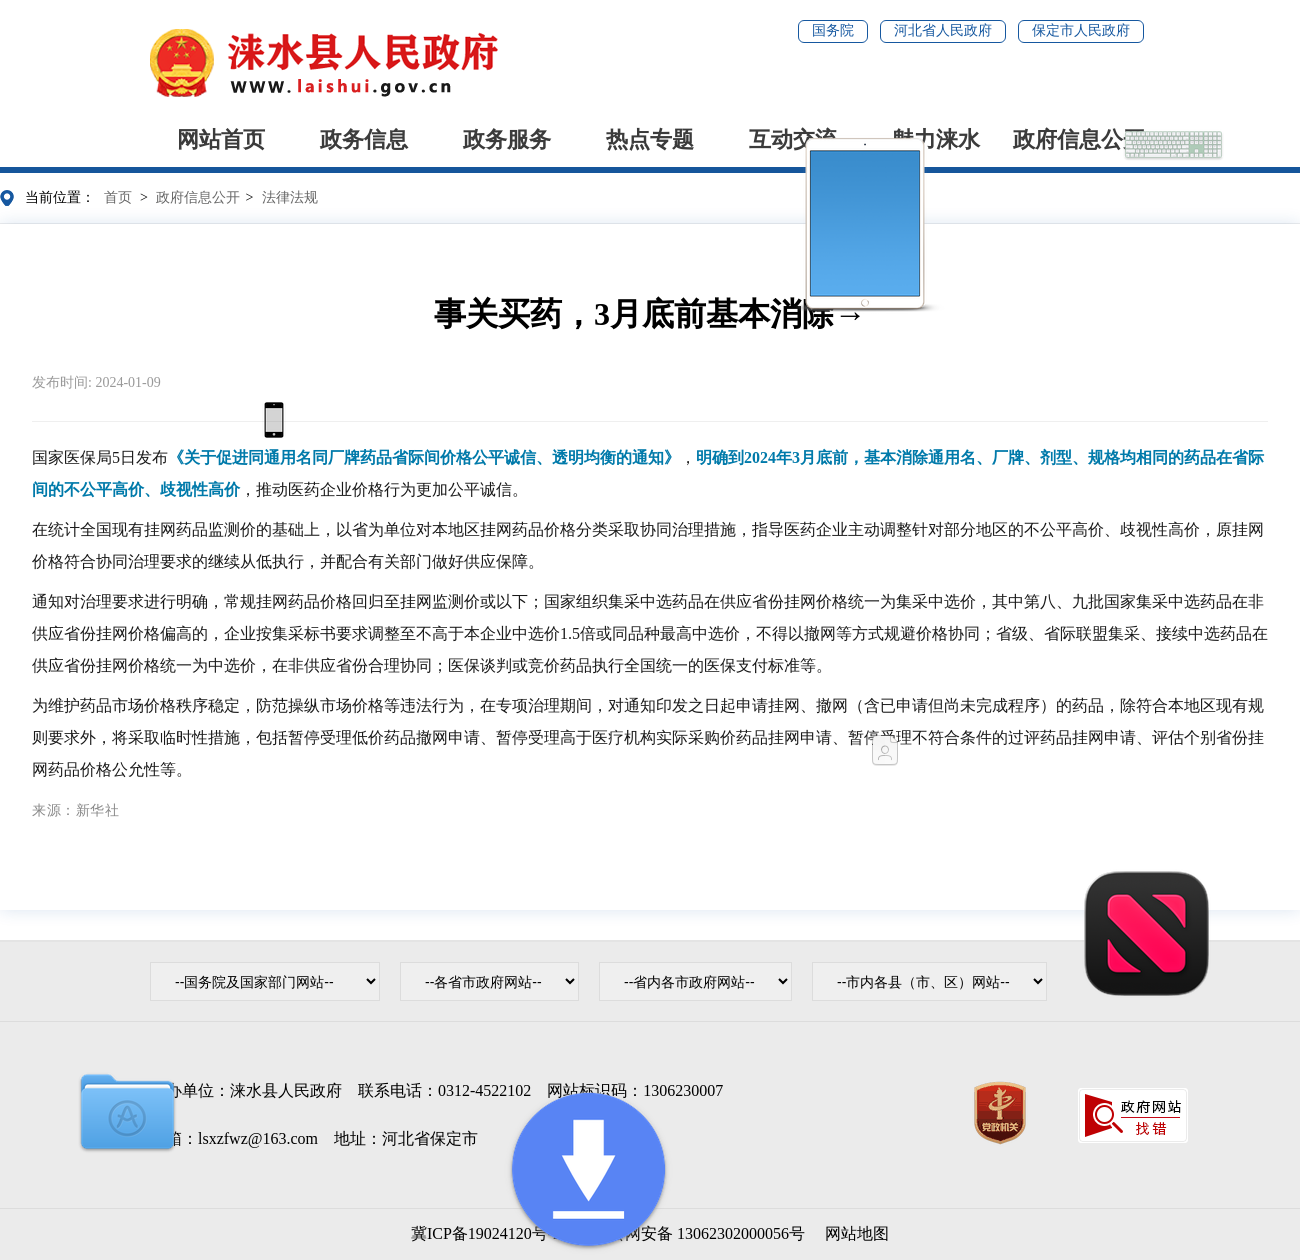 The height and width of the screenshot is (1260, 1300). What do you see at coordinates (865, 225) in the screenshot?
I see `indicates a connected iPad Air device` at bounding box center [865, 225].